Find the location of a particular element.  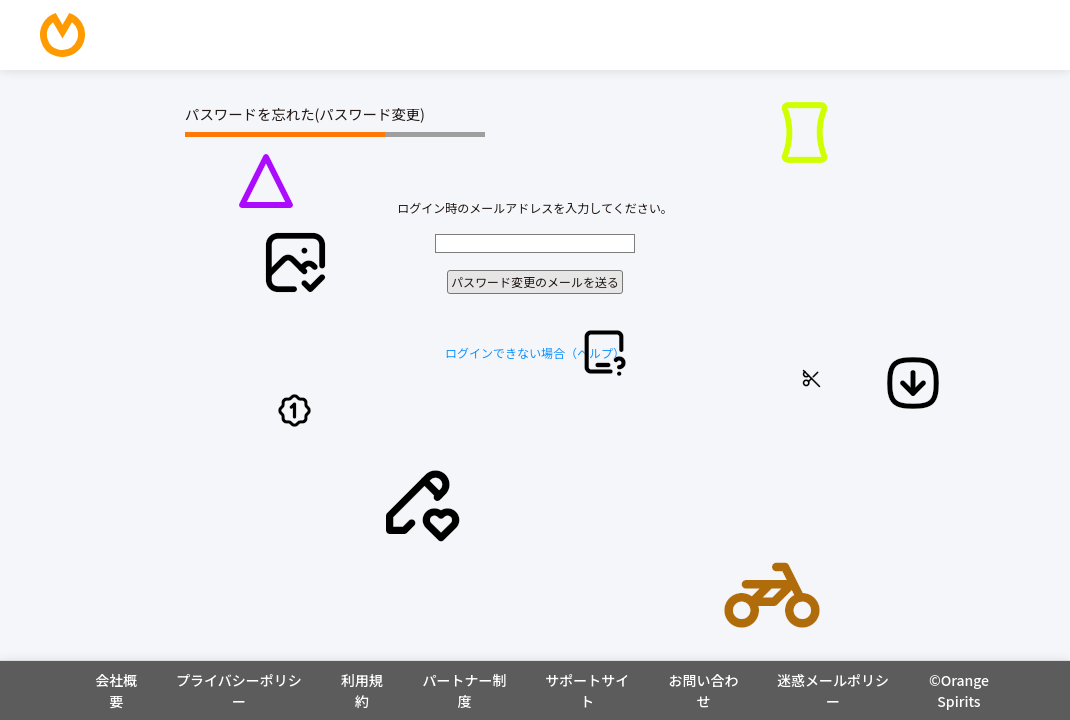

switch to vertical panorama mode is located at coordinates (804, 132).